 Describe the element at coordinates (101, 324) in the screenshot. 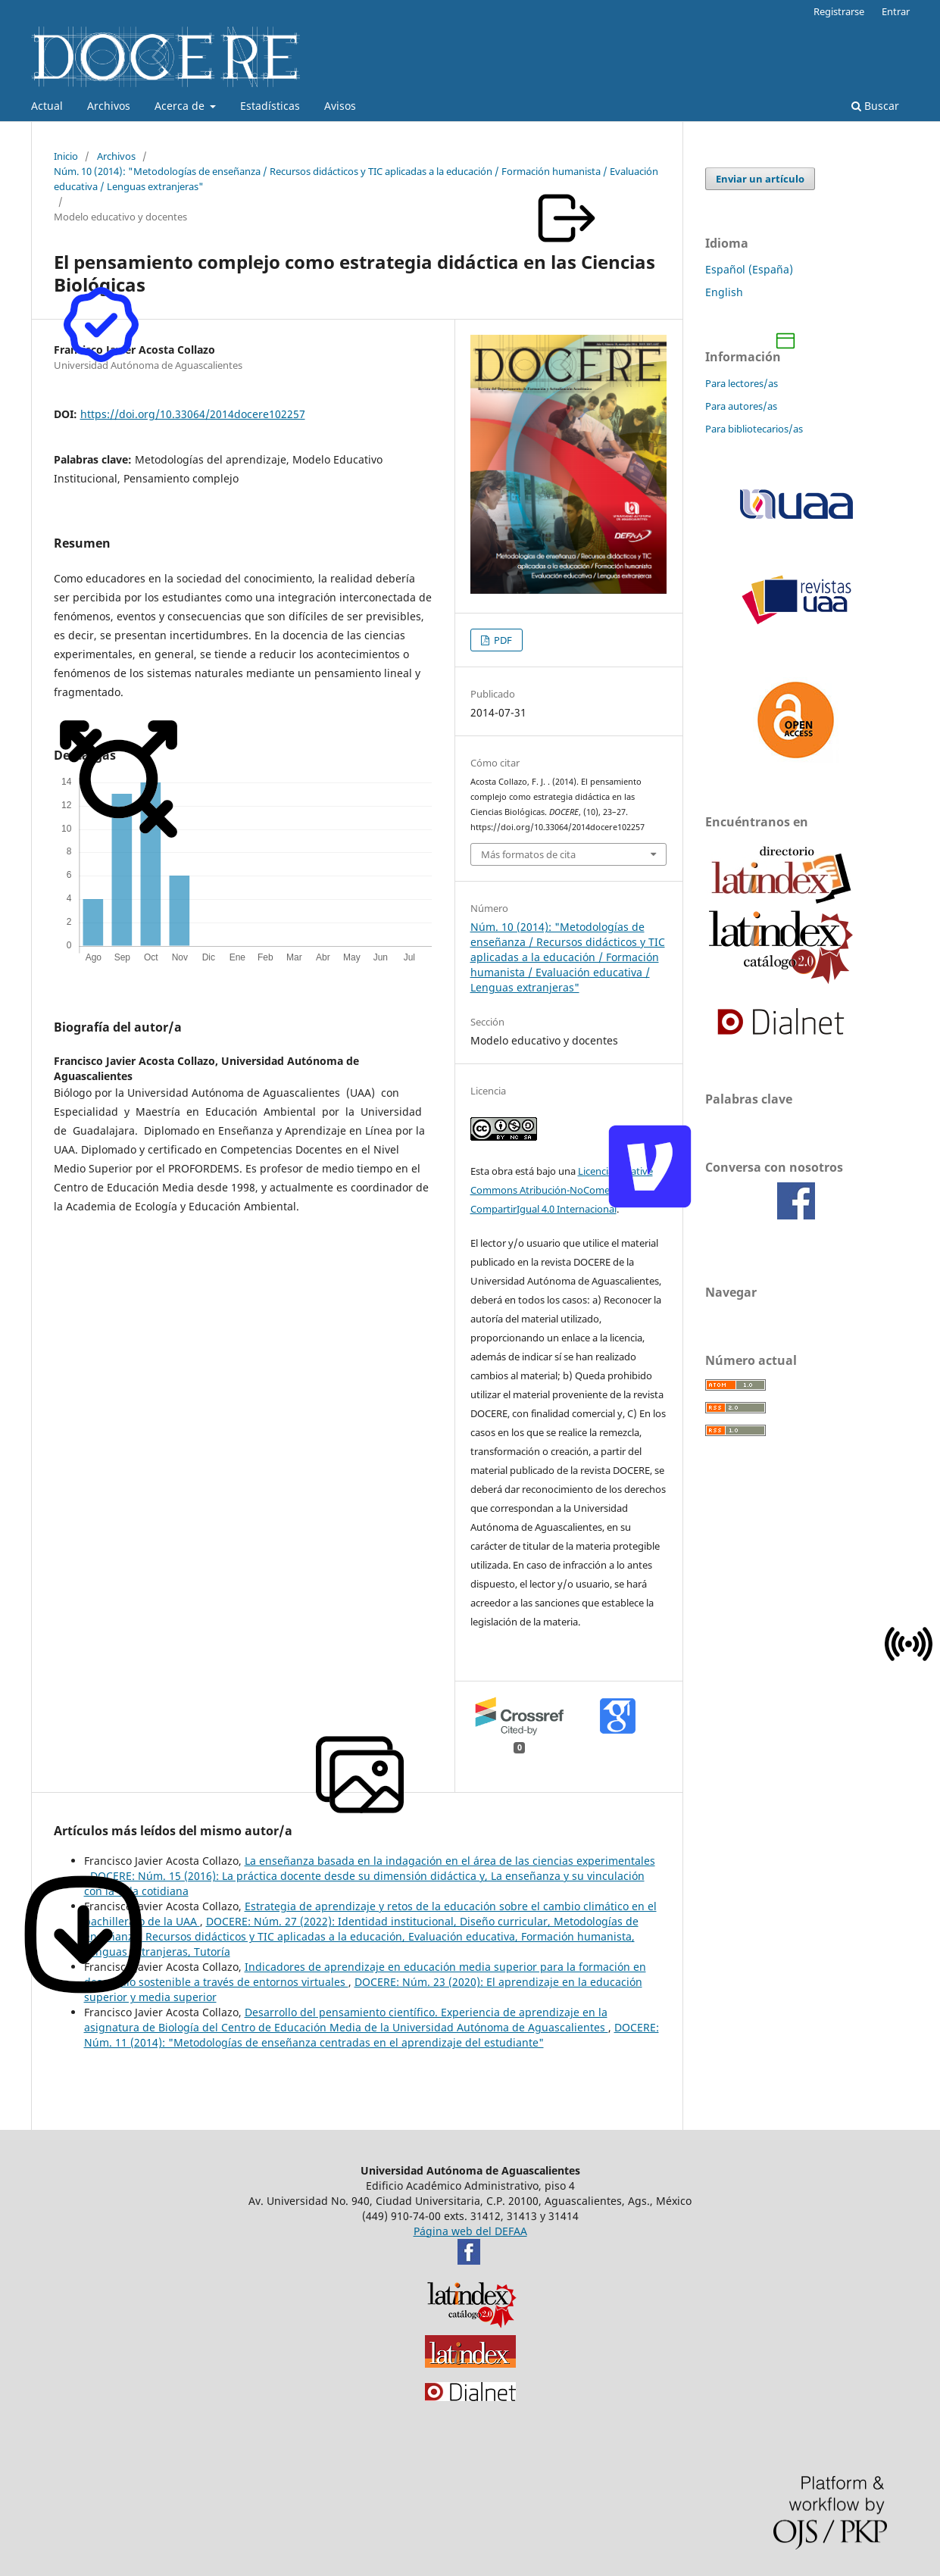

I see `indicates a verified account or identity` at that location.